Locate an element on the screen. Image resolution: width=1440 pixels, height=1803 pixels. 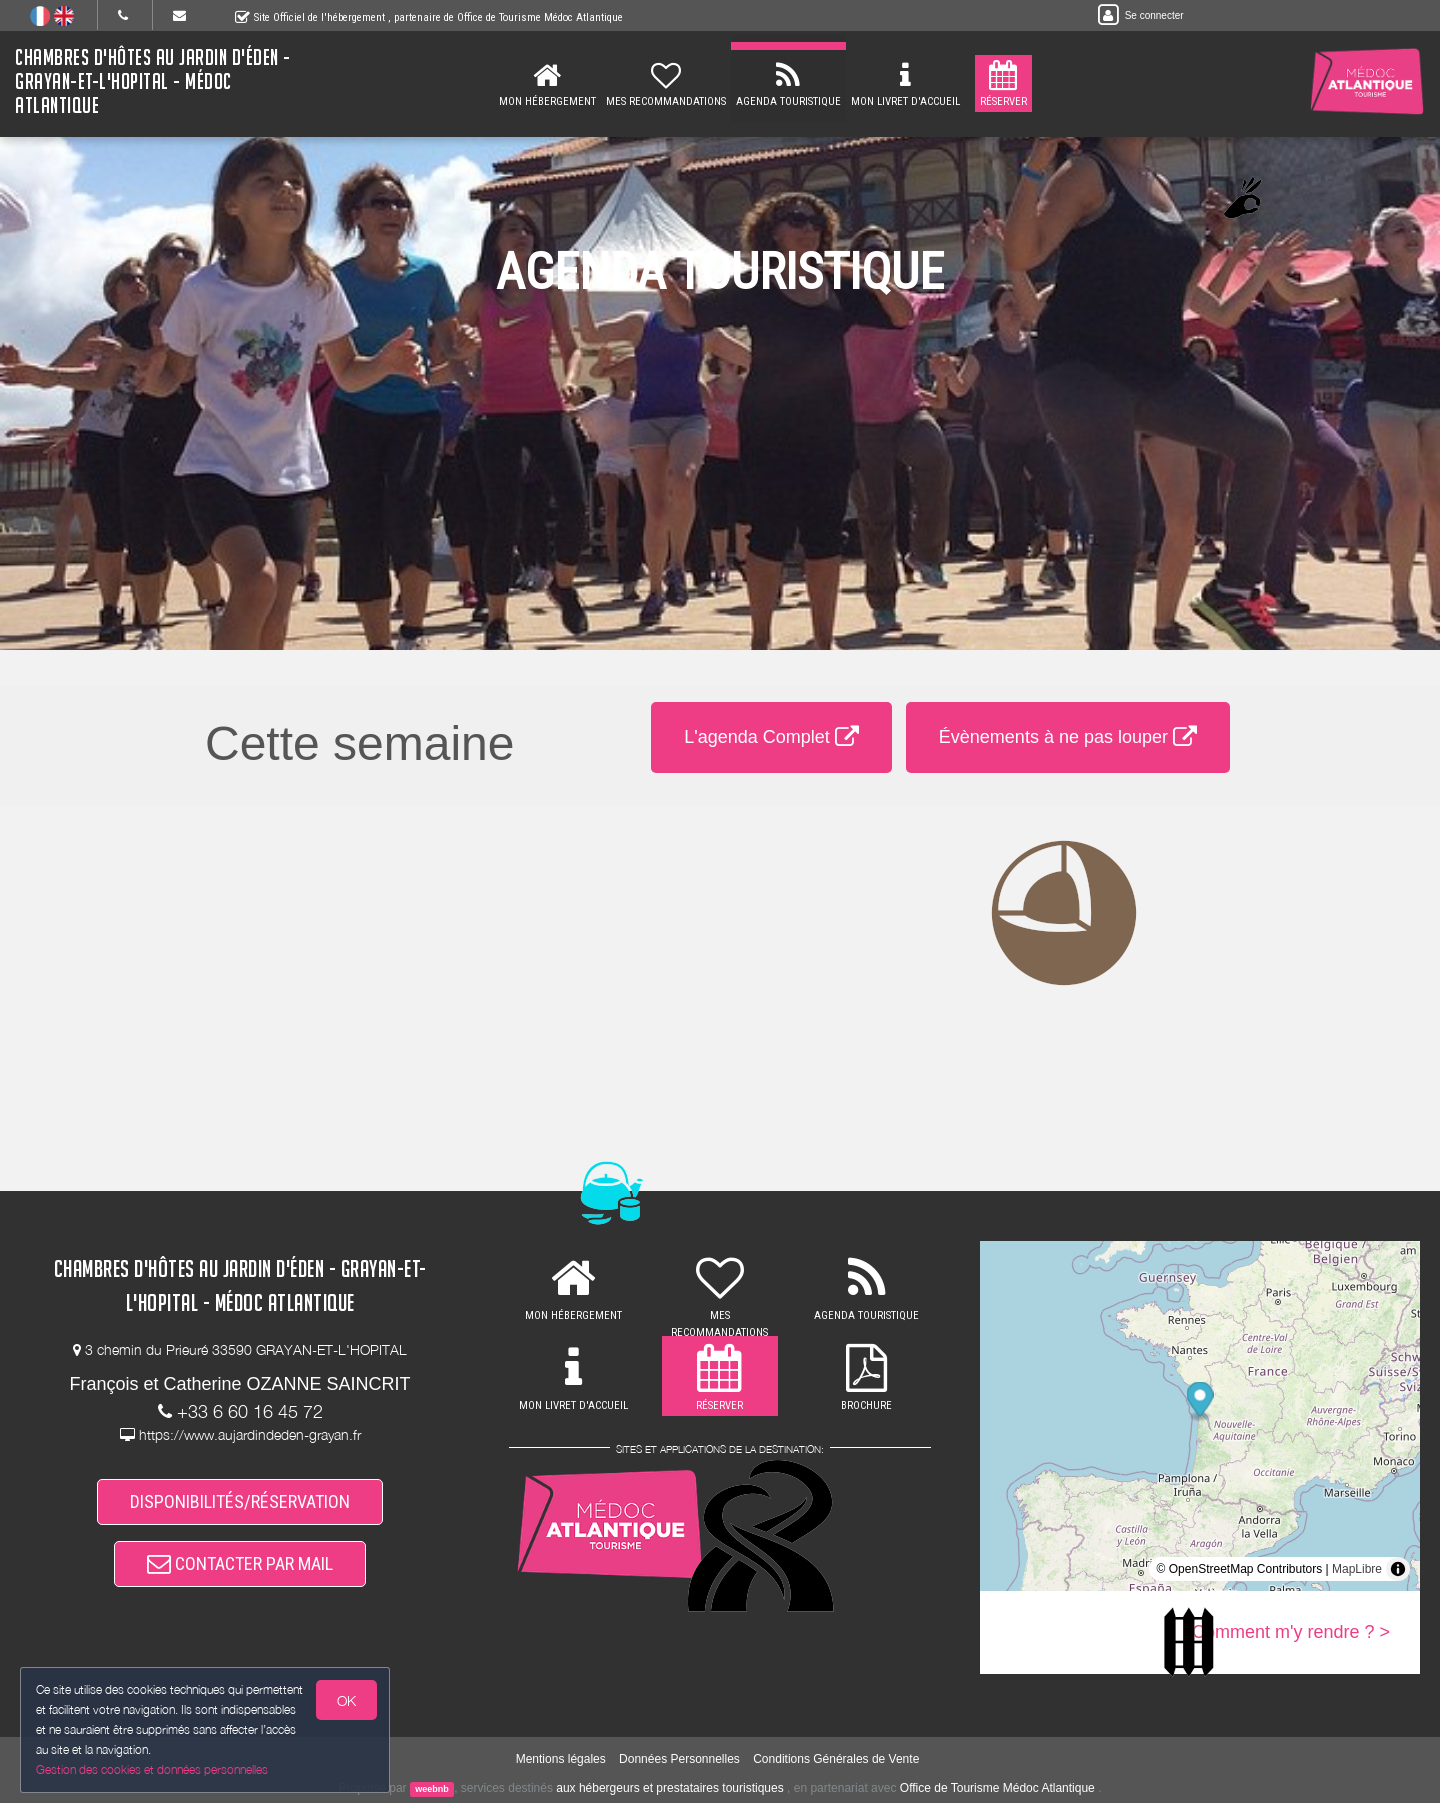
view planetary or geological core details is located at coordinates (1064, 913).